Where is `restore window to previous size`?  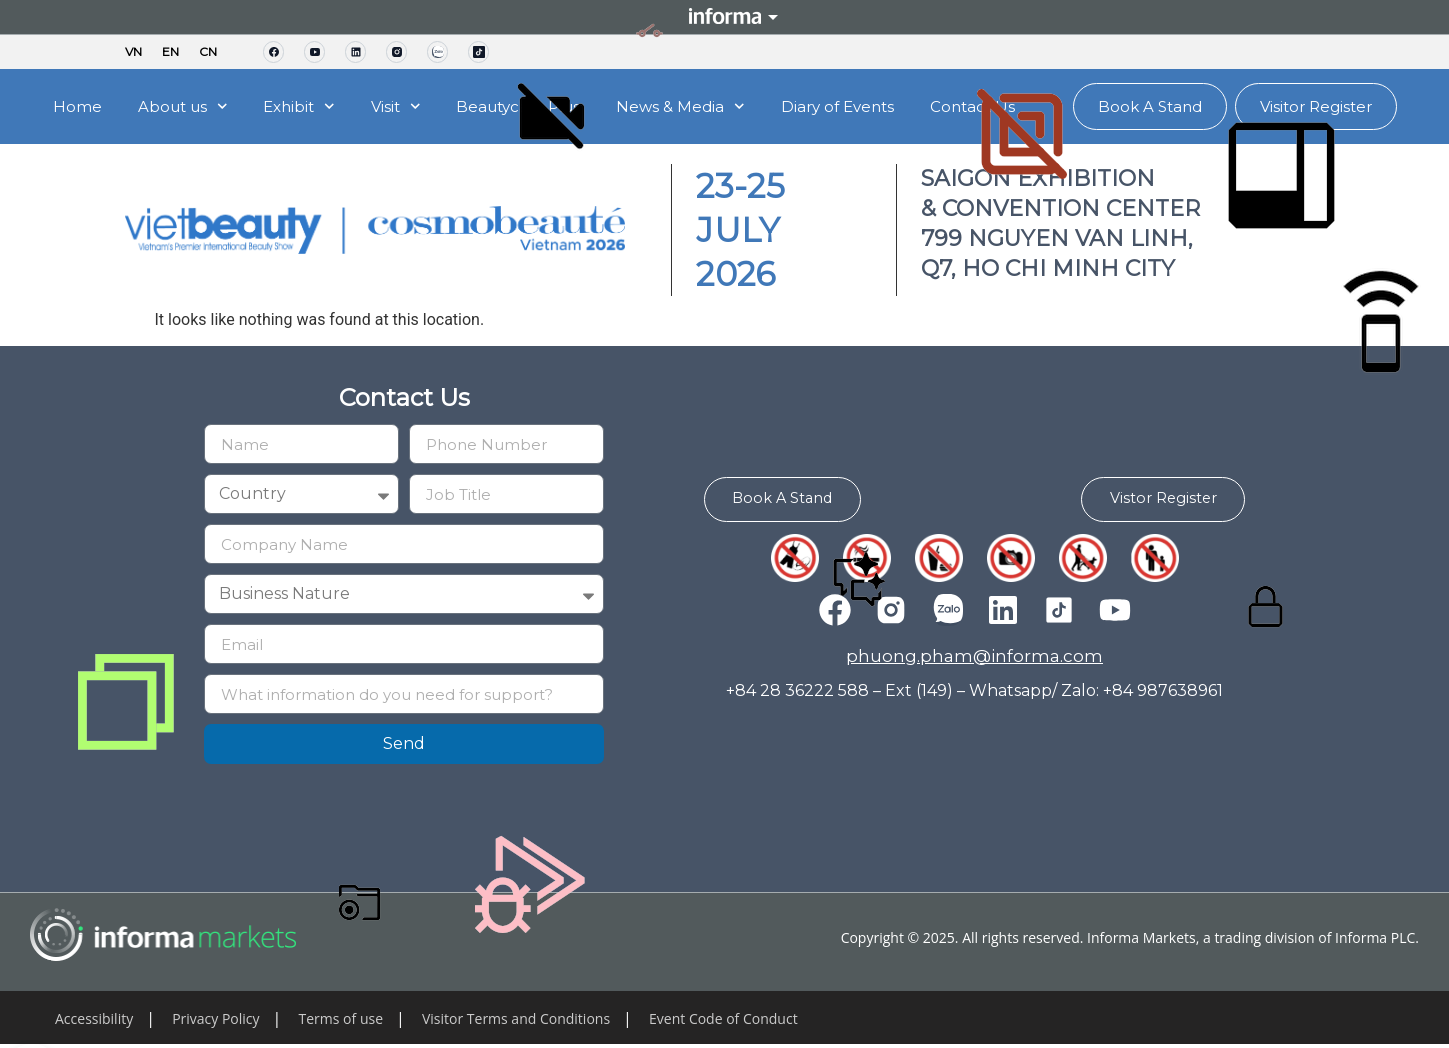 restore window to previous size is located at coordinates (121, 697).